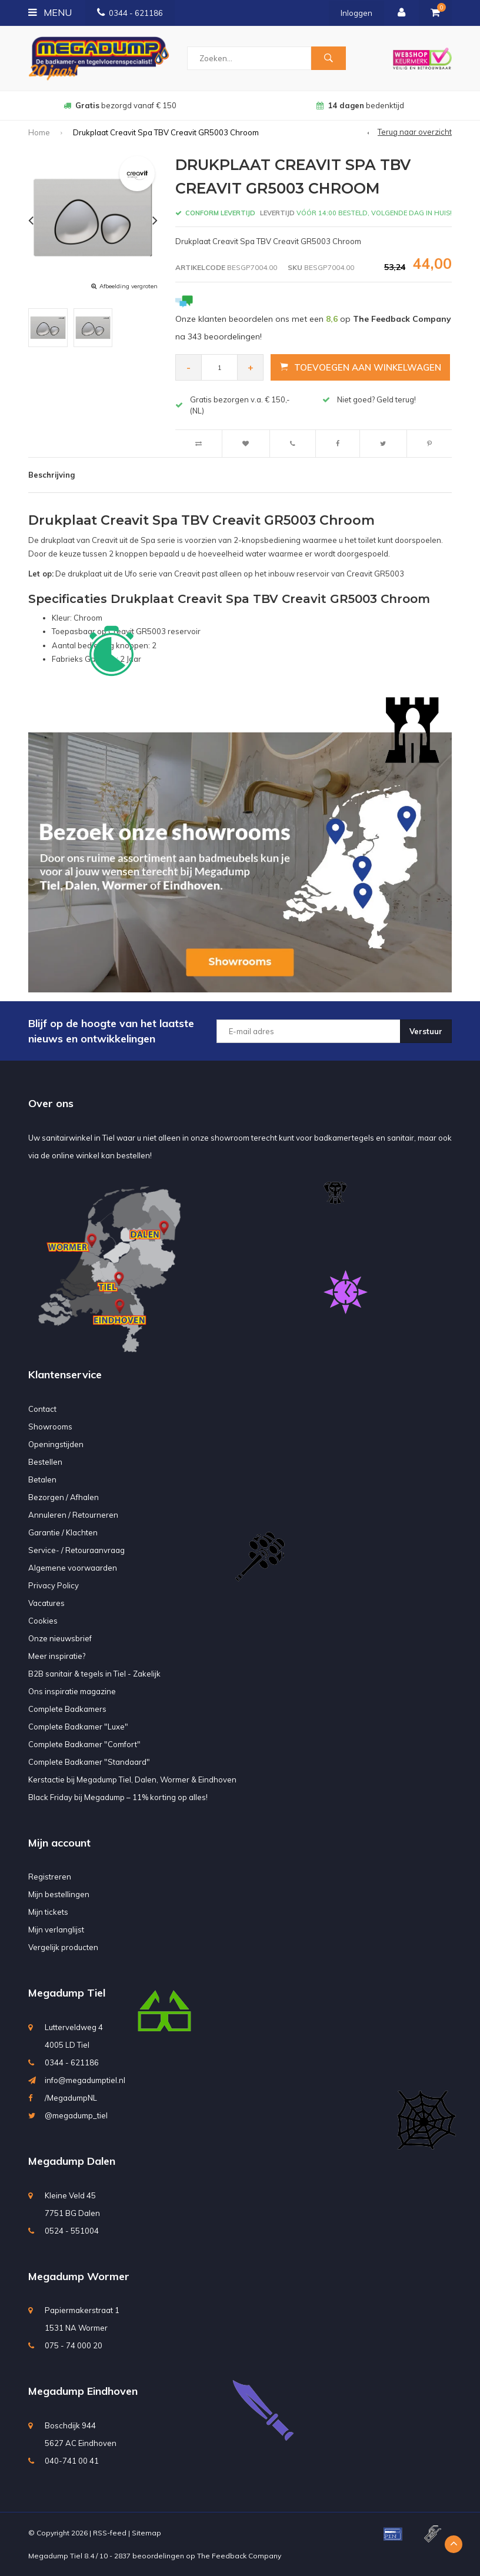 This screenshot has width=480, height=2576. What do you see at coordinates (111, 651) in the screenshot?
I see `start or stop a timer` at bounding box center [111, 651].